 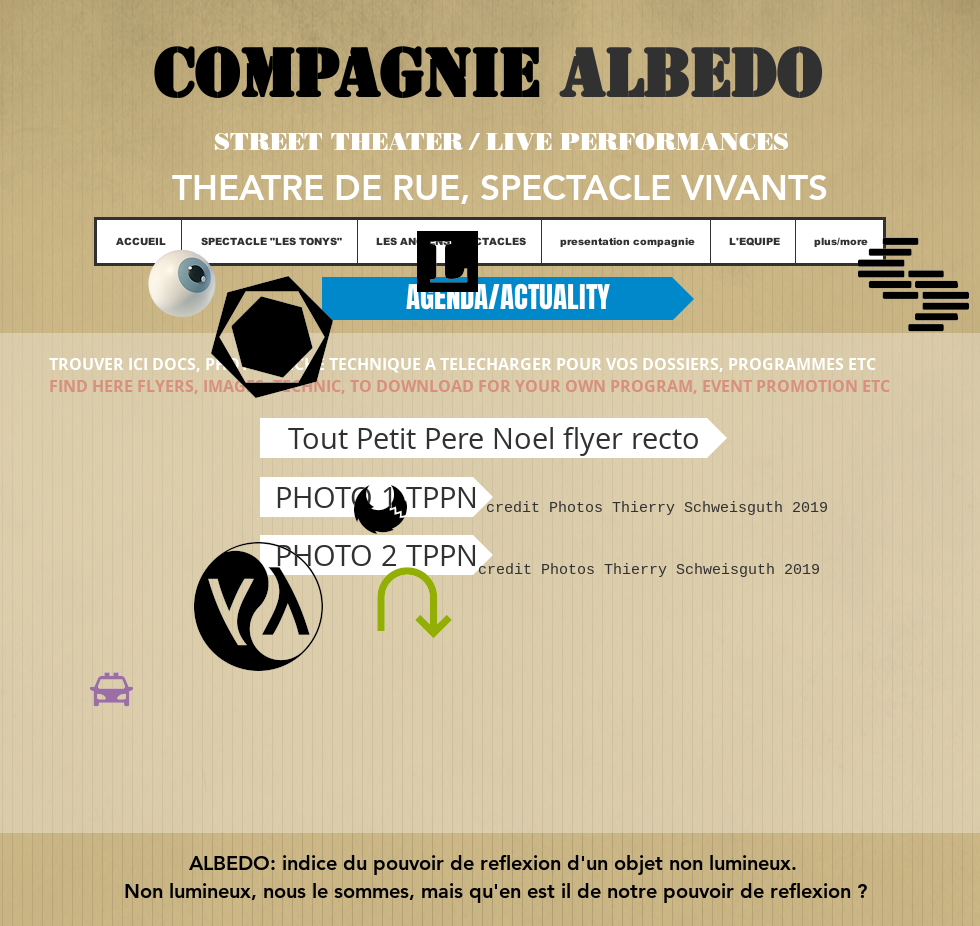 What do you see at coordinates (913, 284) in the screenshot?
I see `Contentstack logo` at bounding box center [913, 284].